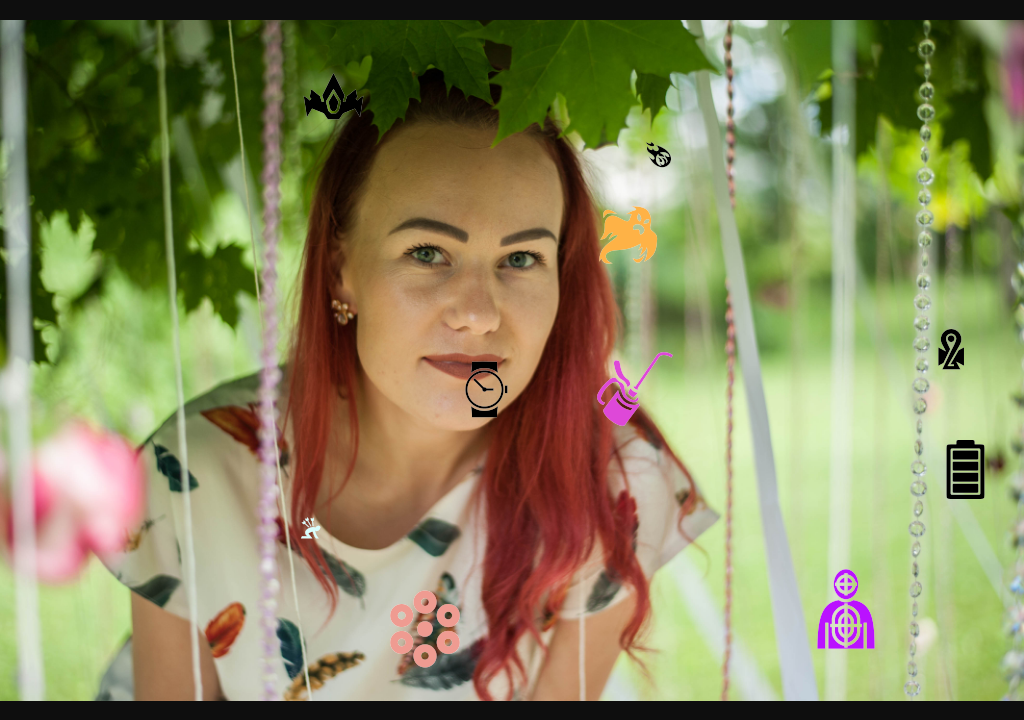 This screenshot has height=720, width=1024. I want to click on indicates full battery charge, so click(965, 469).